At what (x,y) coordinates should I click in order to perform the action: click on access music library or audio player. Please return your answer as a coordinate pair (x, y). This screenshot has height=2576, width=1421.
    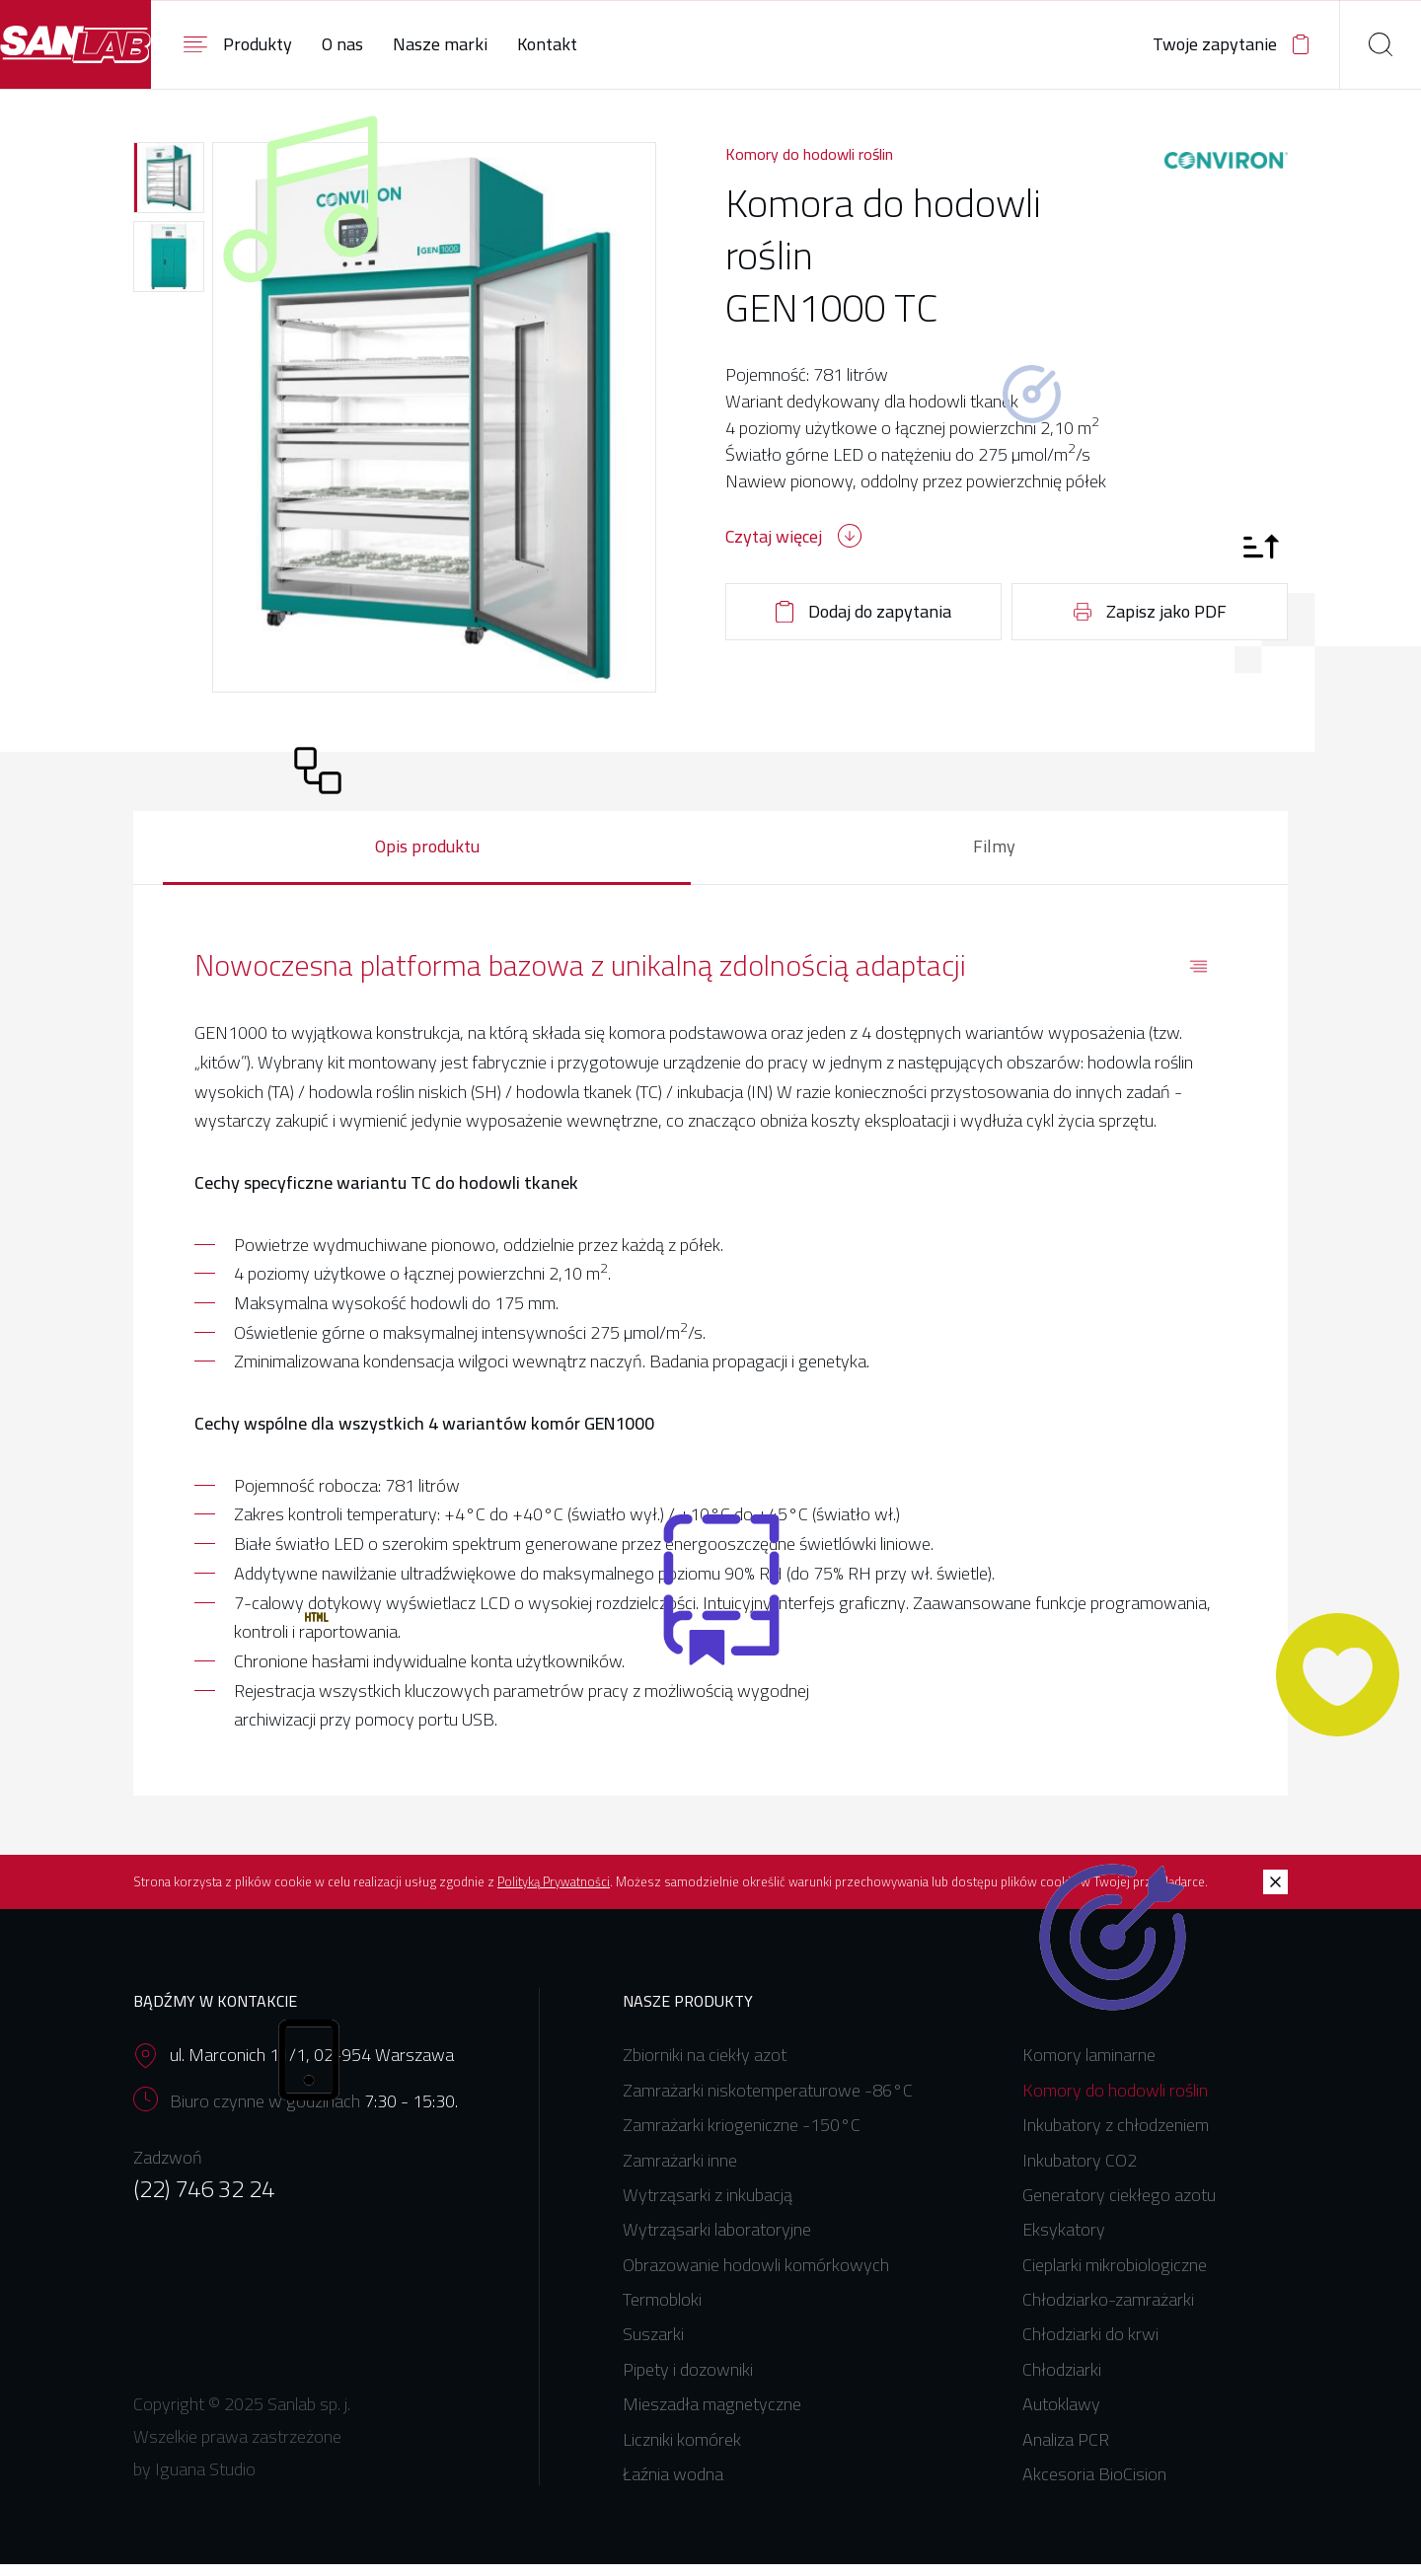
    Looking at the image, I should click on (310, 202).